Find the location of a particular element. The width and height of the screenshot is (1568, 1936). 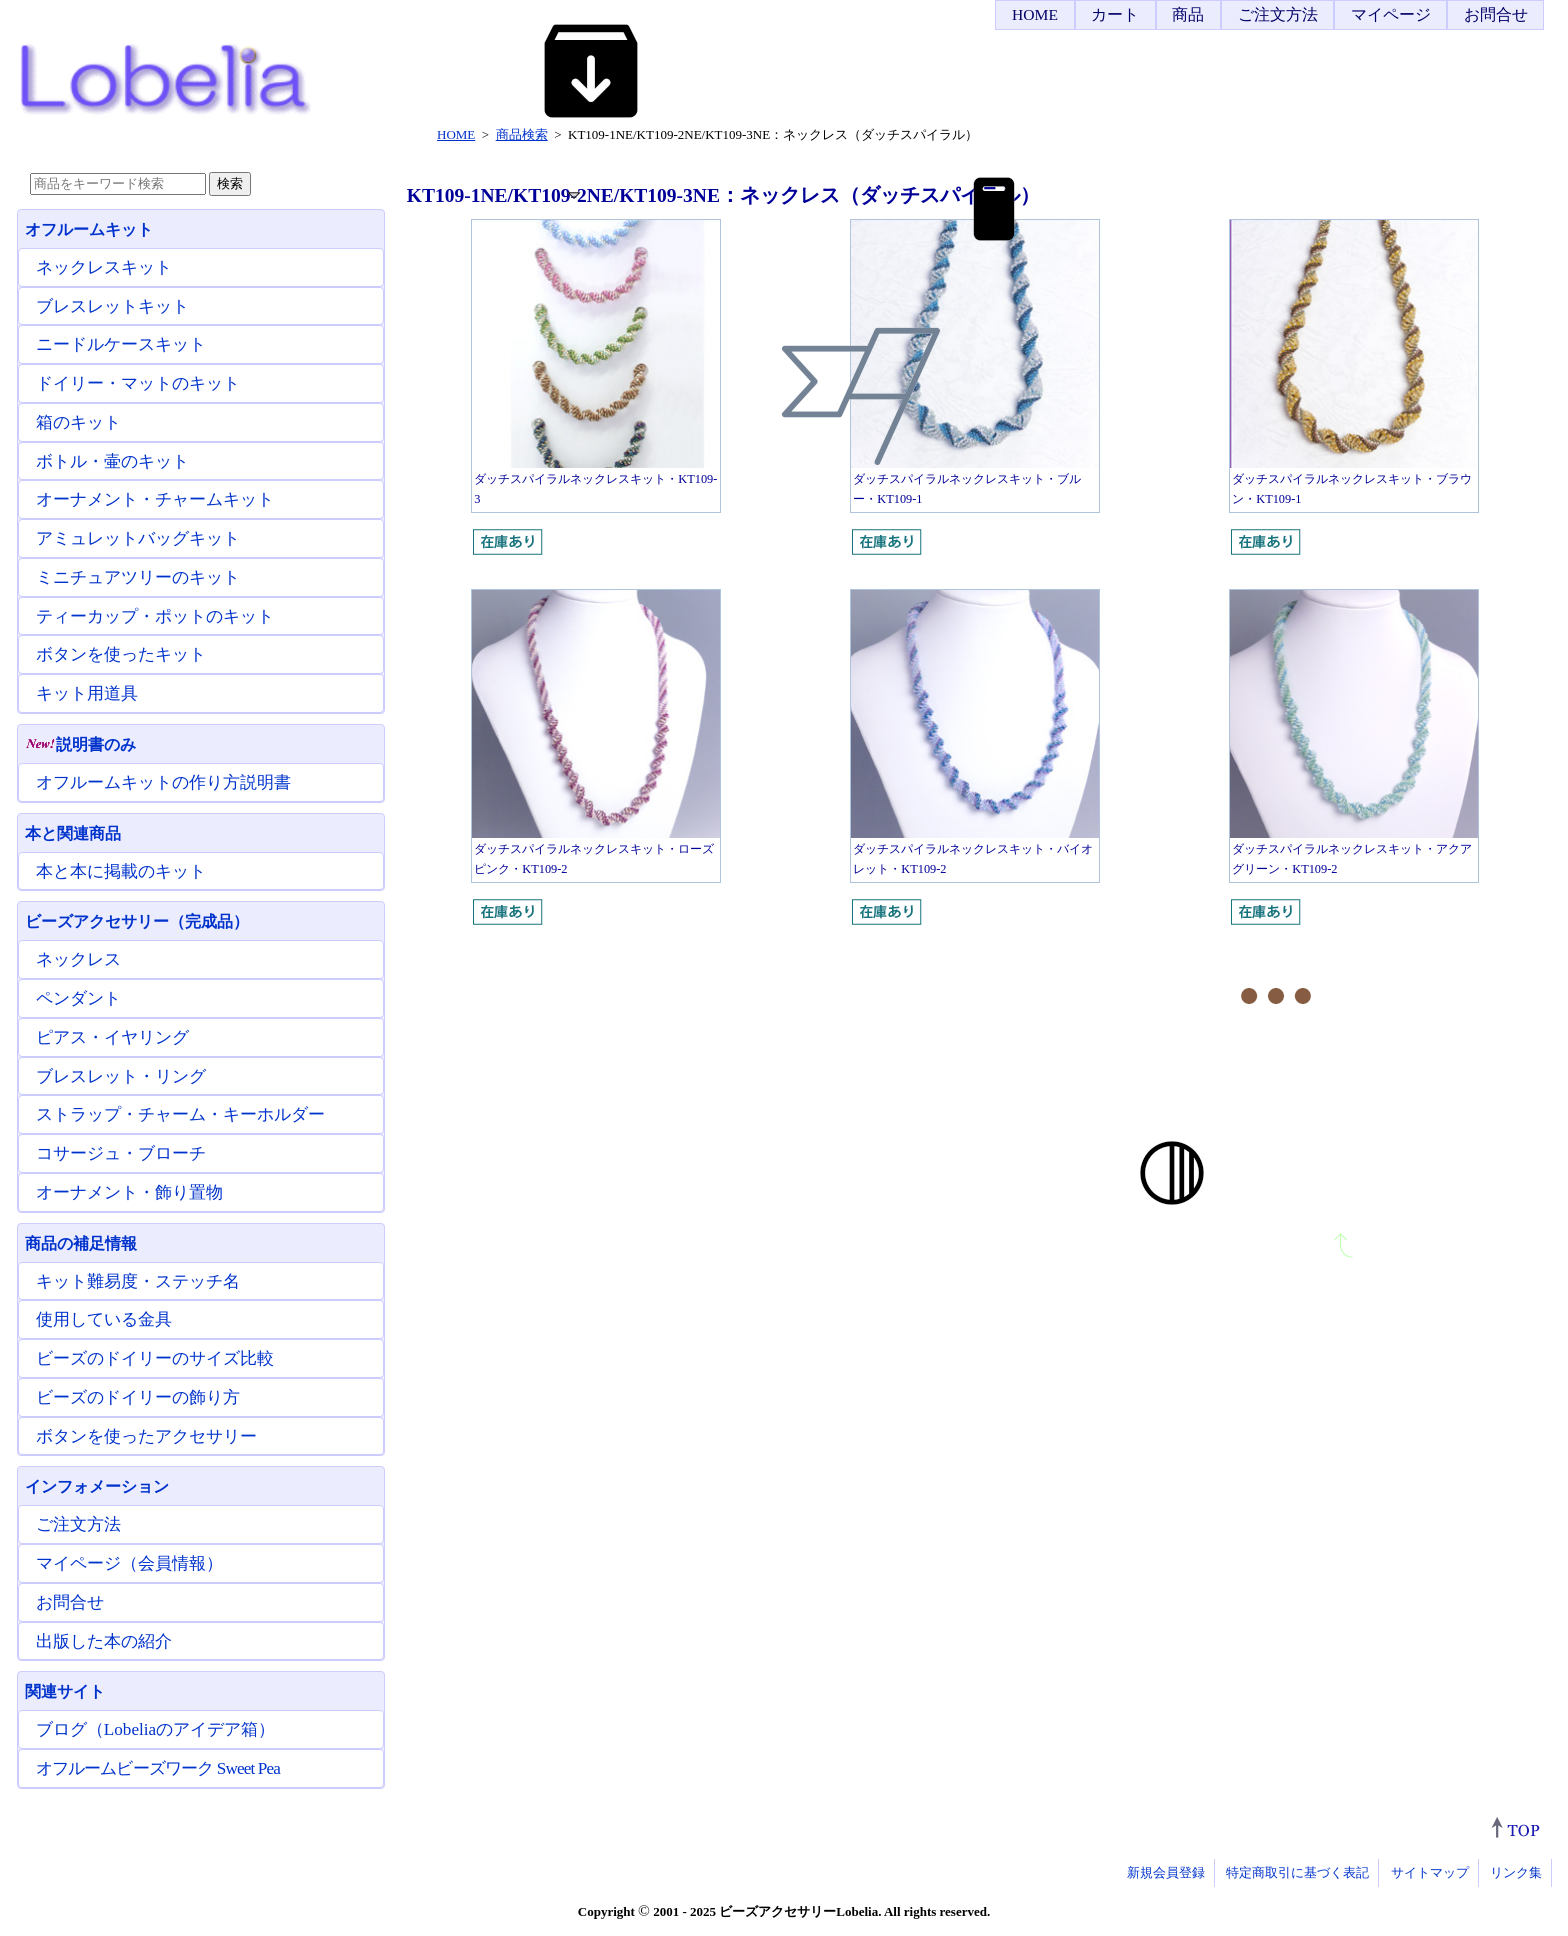

access more options or actions is located at coordinates (1276, 996).